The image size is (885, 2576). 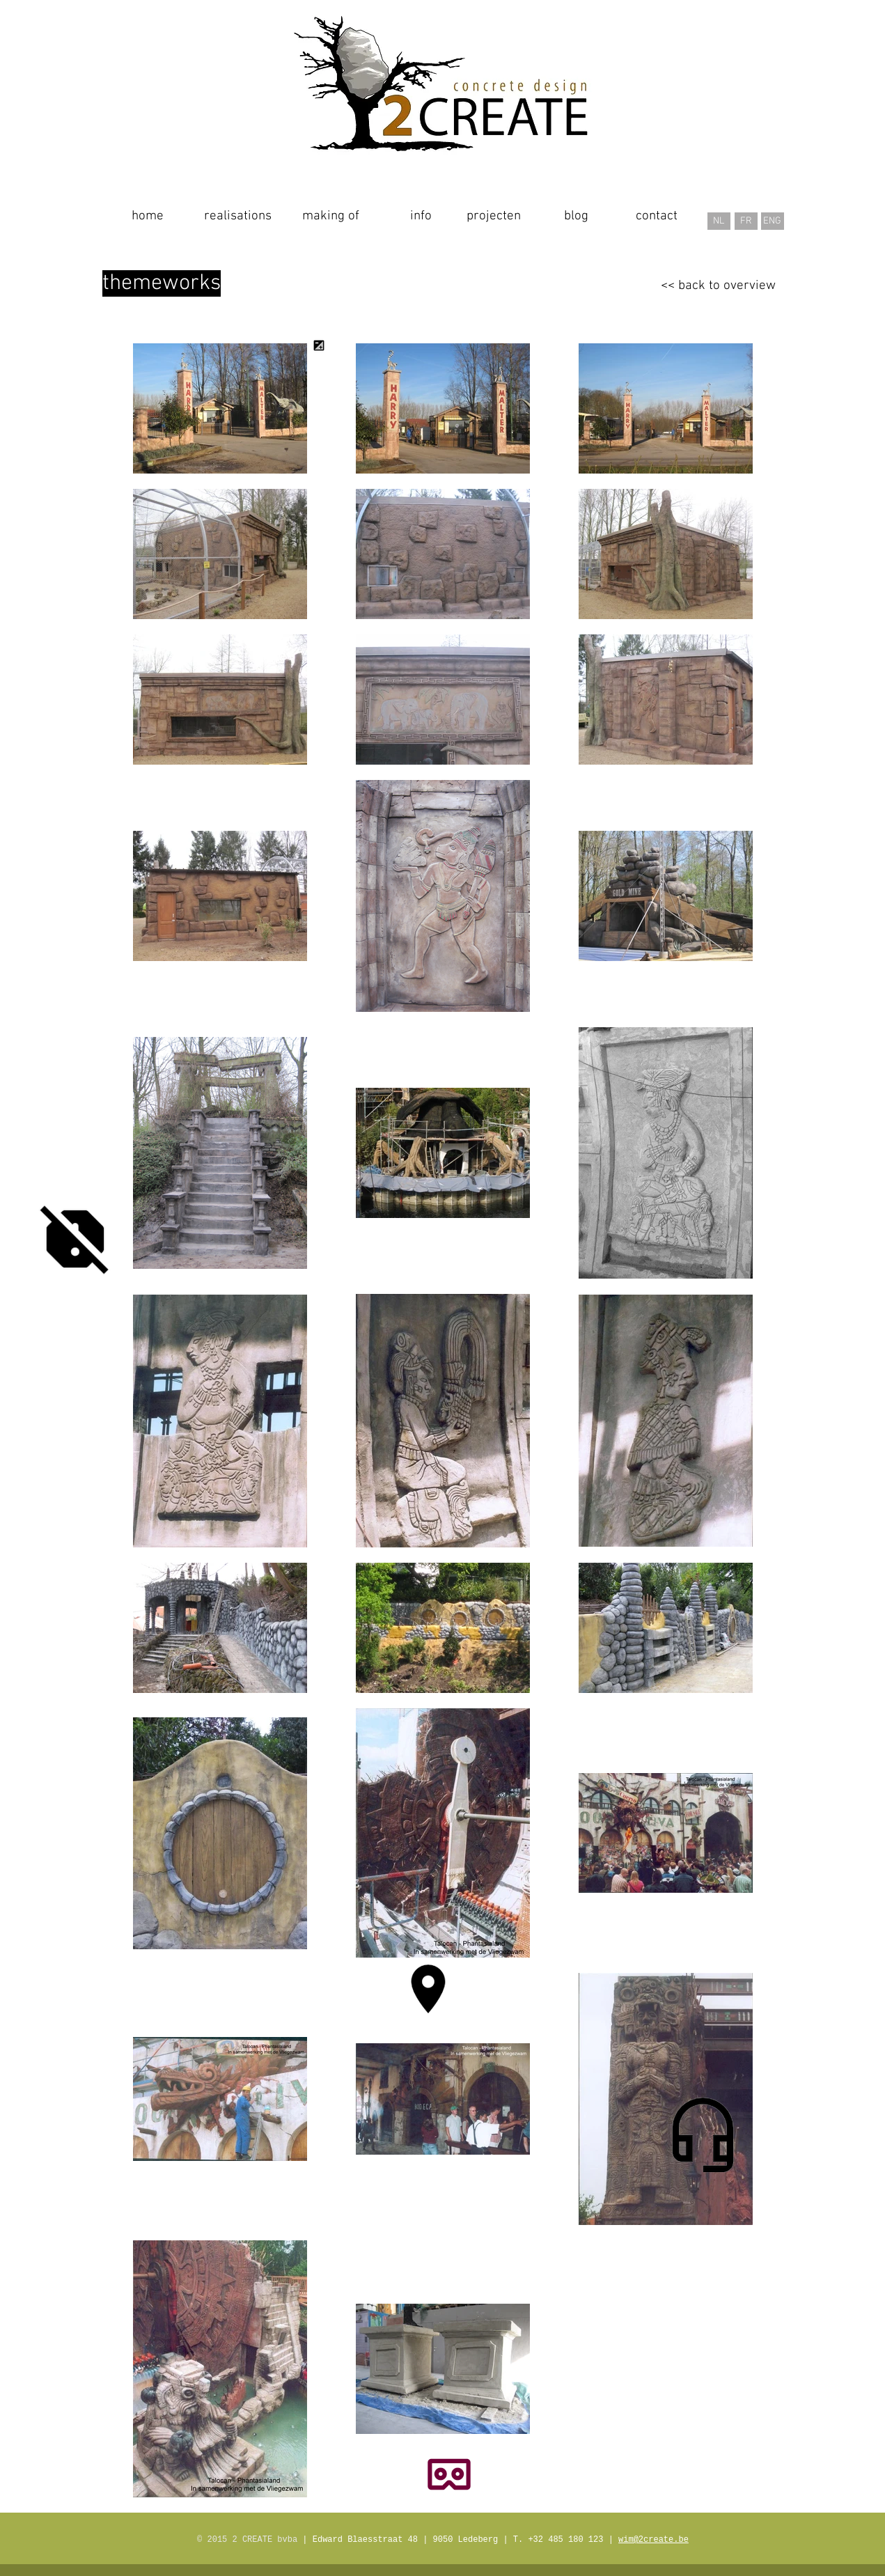 I want to click on adjust image exposure settings, so click(x=319, y=345).